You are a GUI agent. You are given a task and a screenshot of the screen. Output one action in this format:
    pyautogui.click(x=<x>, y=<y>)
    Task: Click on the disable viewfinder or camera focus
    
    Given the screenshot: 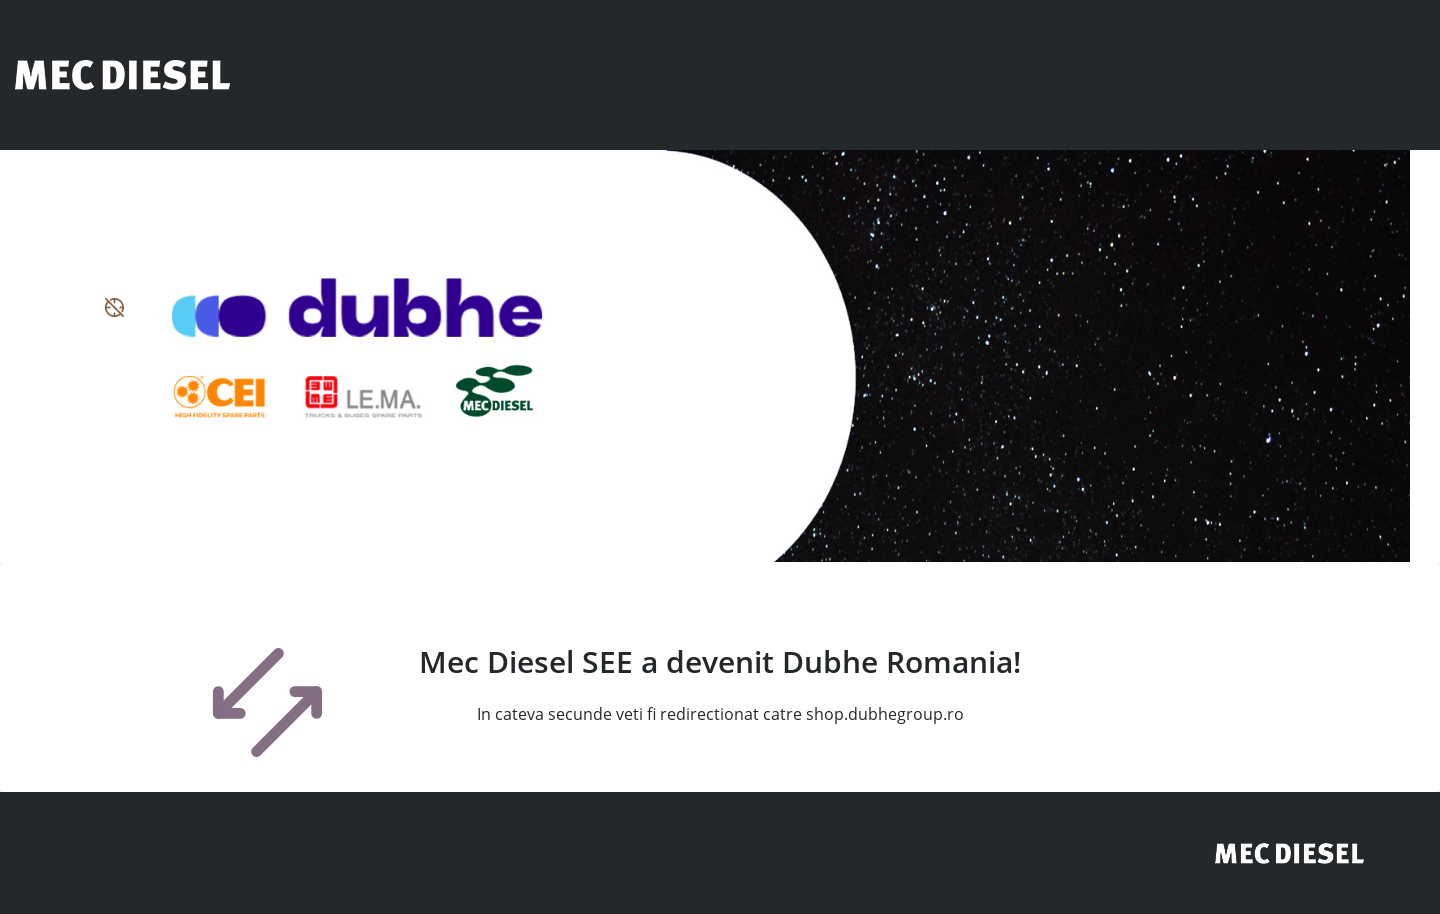 What is the action you would take?
    pyautogui.click(x=114, y=307)
    